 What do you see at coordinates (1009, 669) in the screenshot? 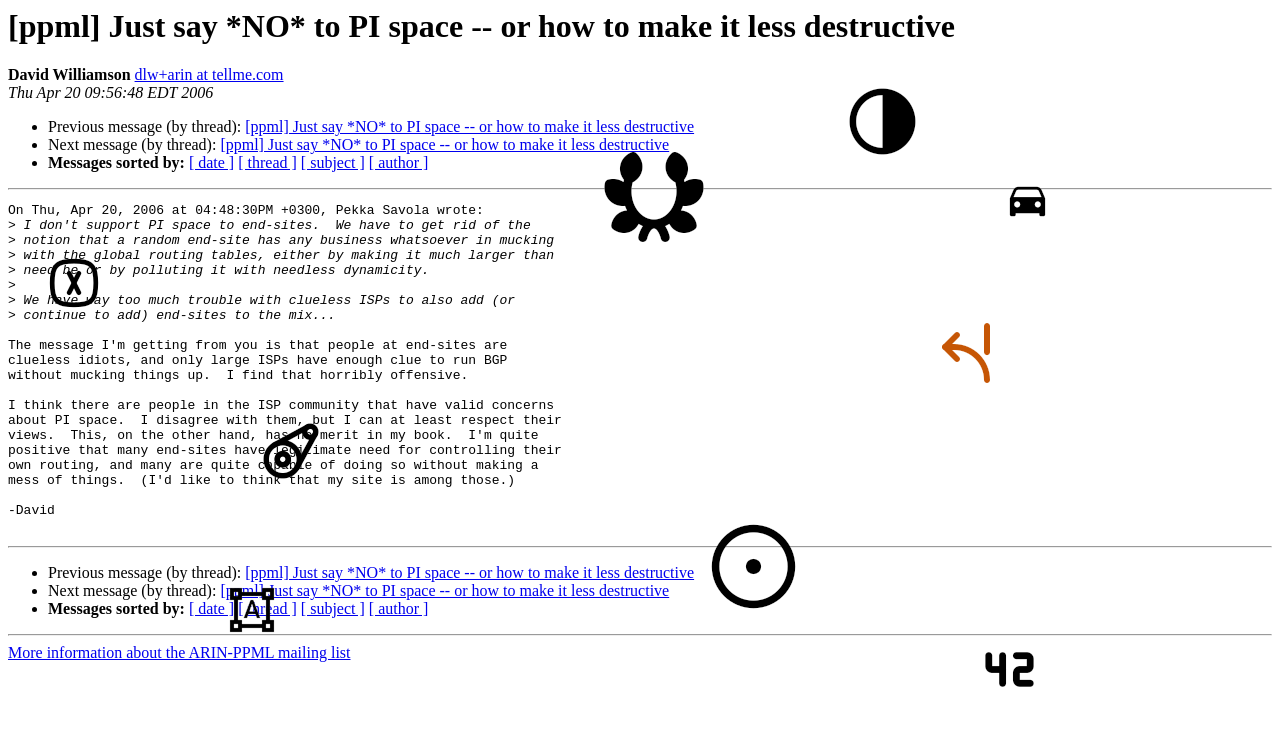
I see `displays the number 42 as a label or count indicator` at bounding box center [1009, 669].